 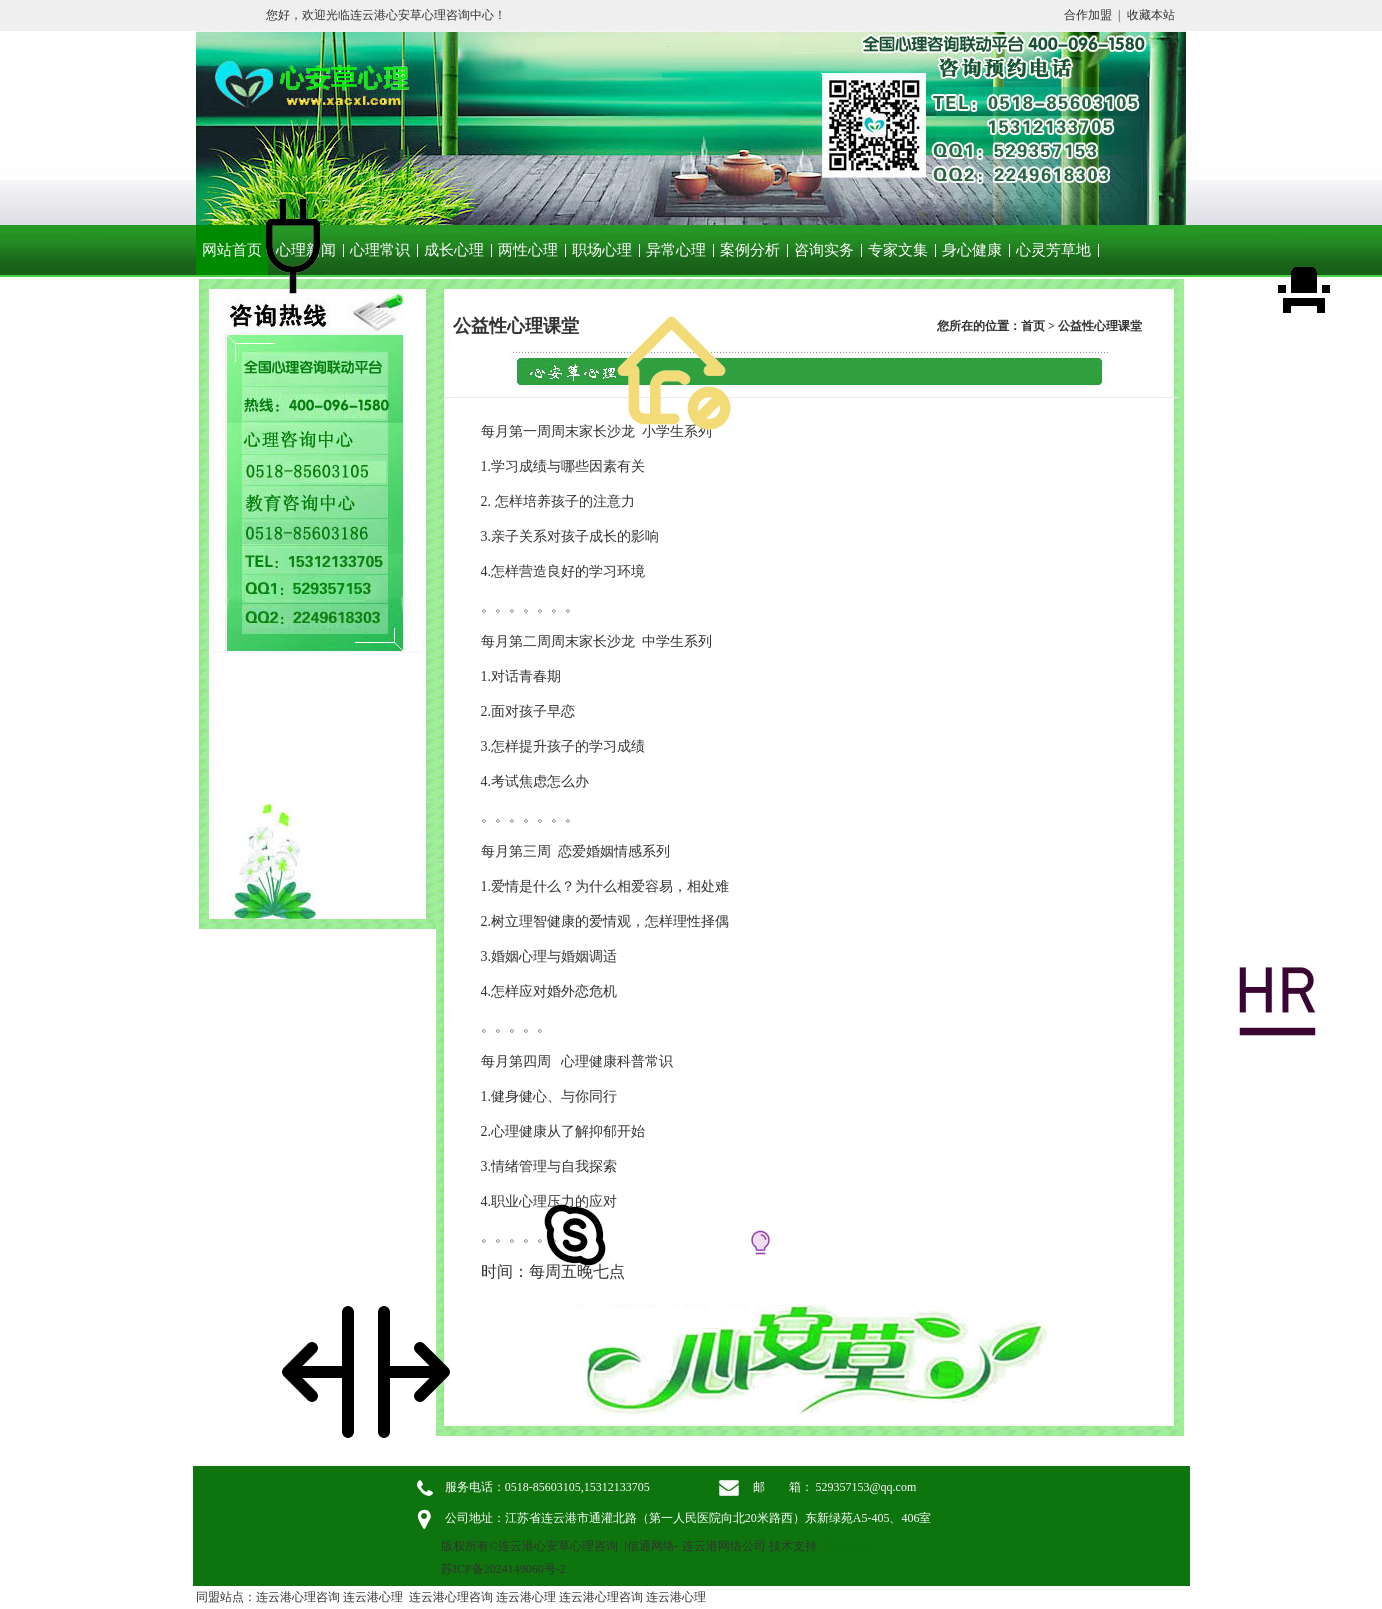 What do you see at coordinates (575, 1235) in the screenshot?
I see `open Skype app` at bounding box center [575, 1235].